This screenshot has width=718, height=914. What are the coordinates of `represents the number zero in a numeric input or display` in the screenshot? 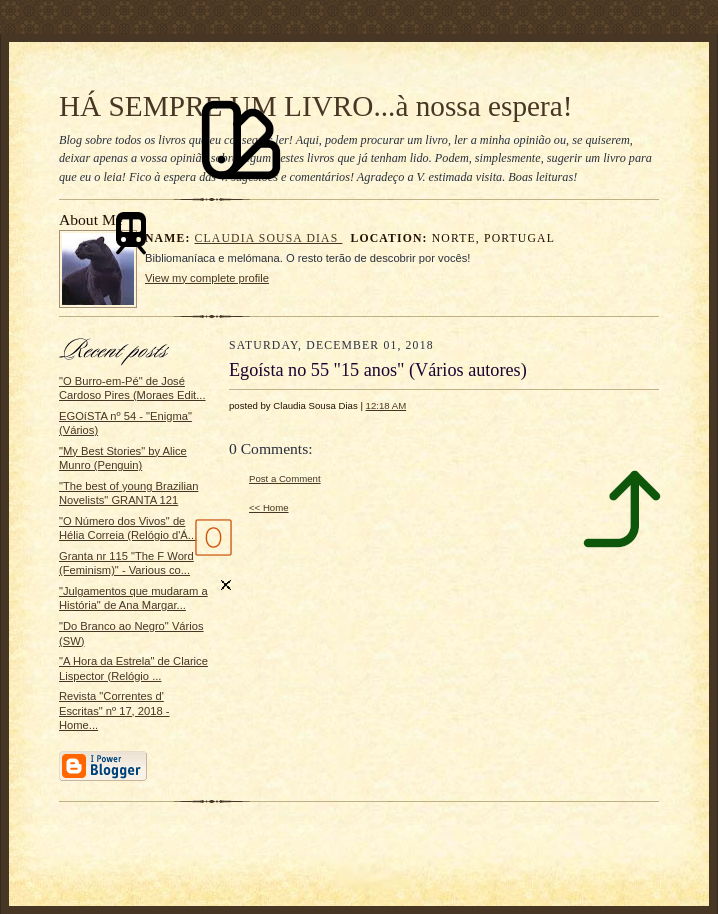 It's located at (213, 537).